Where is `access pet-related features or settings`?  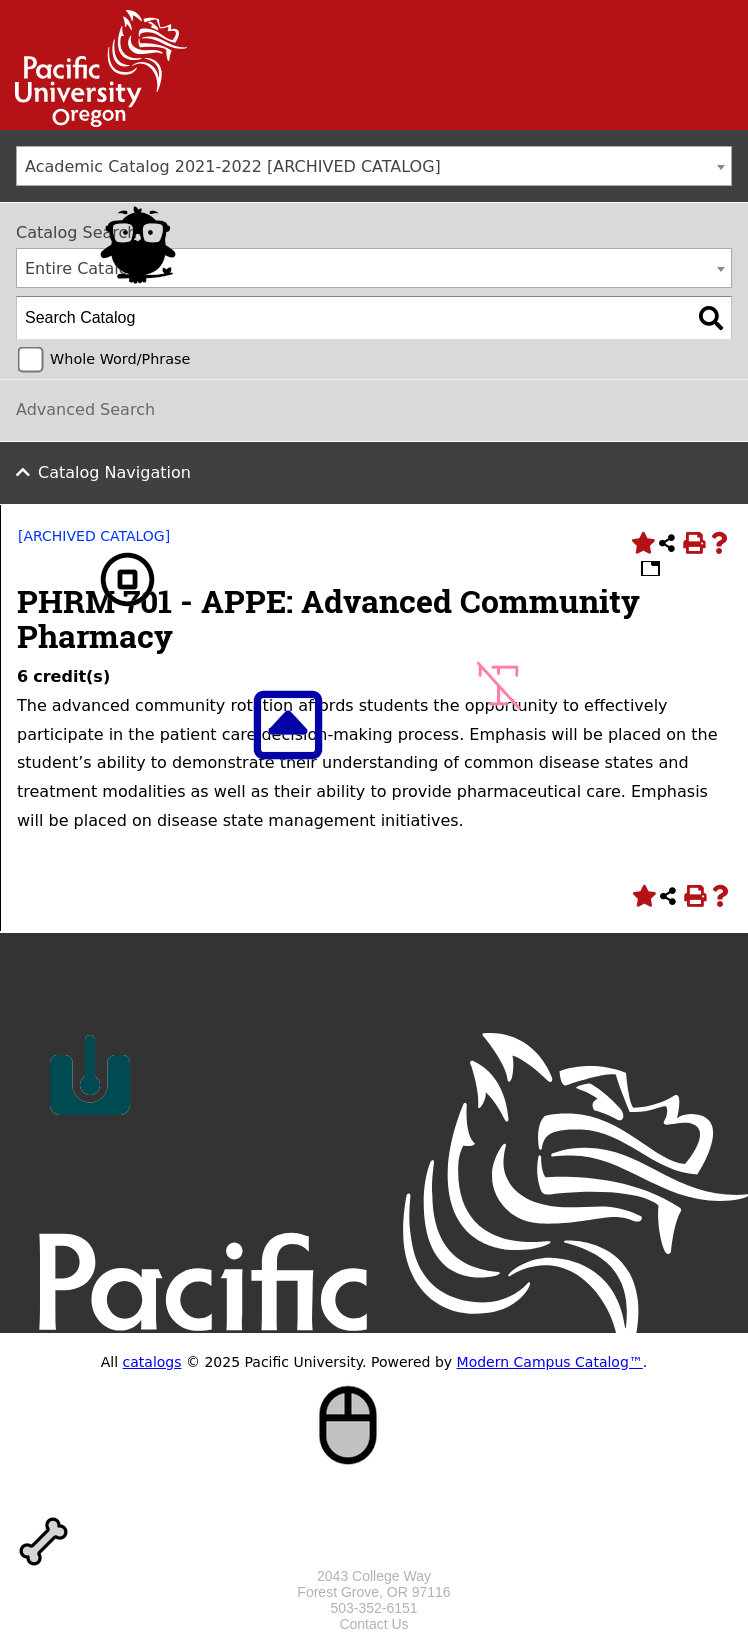
access pet-related features or settings is located at coordinates (43, 1541).